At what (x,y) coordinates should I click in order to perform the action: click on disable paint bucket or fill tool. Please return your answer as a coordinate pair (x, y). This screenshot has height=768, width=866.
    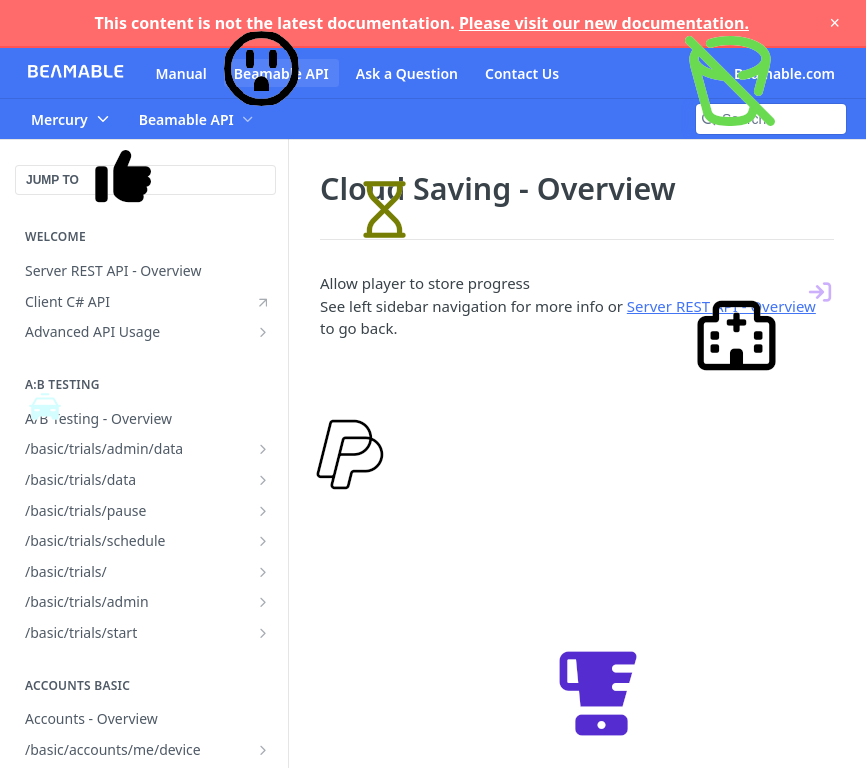
    Looking at the image, I should click on (730, 81).